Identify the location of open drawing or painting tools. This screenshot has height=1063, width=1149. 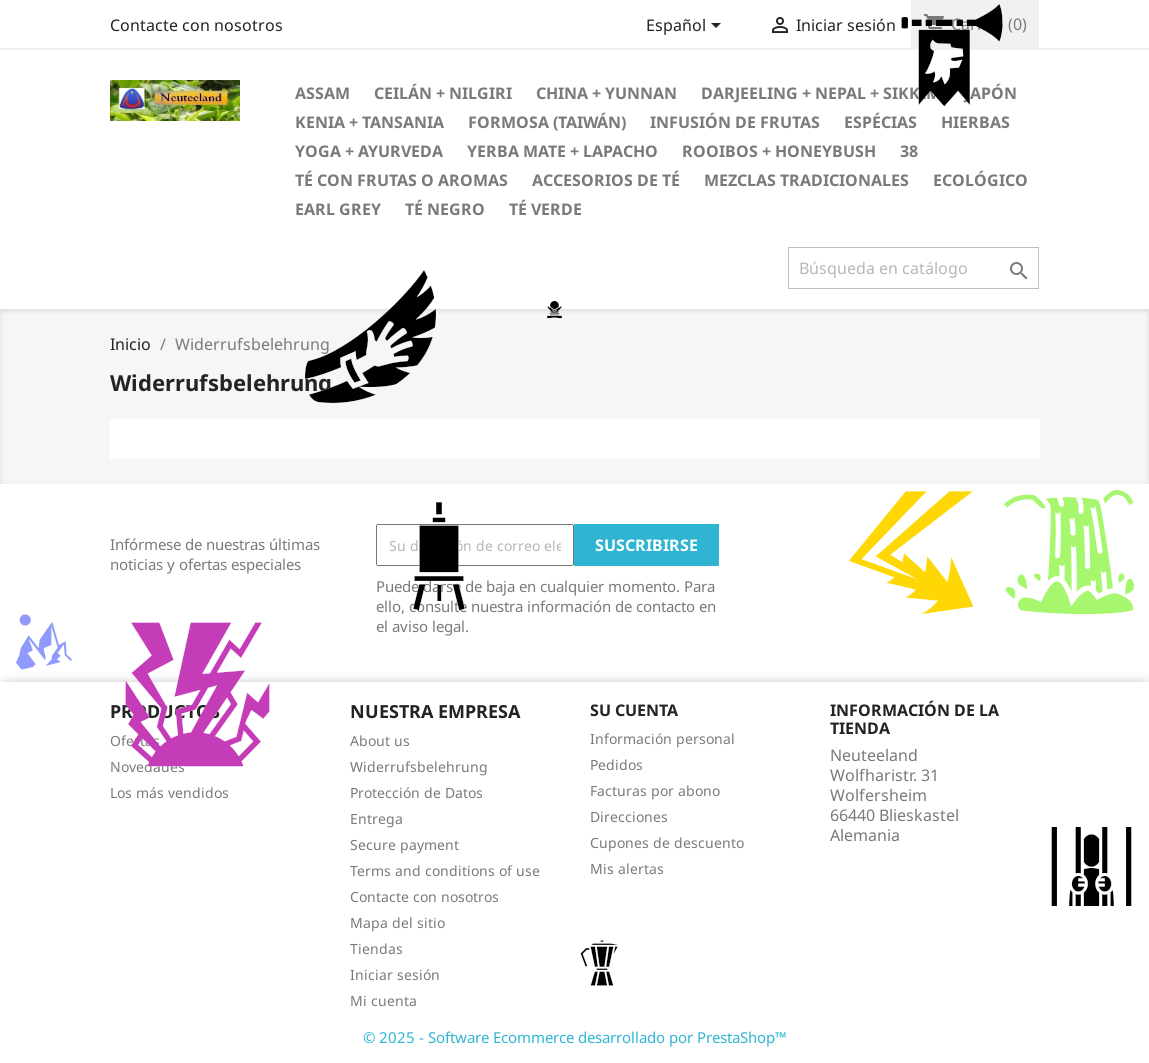
(439, 556).